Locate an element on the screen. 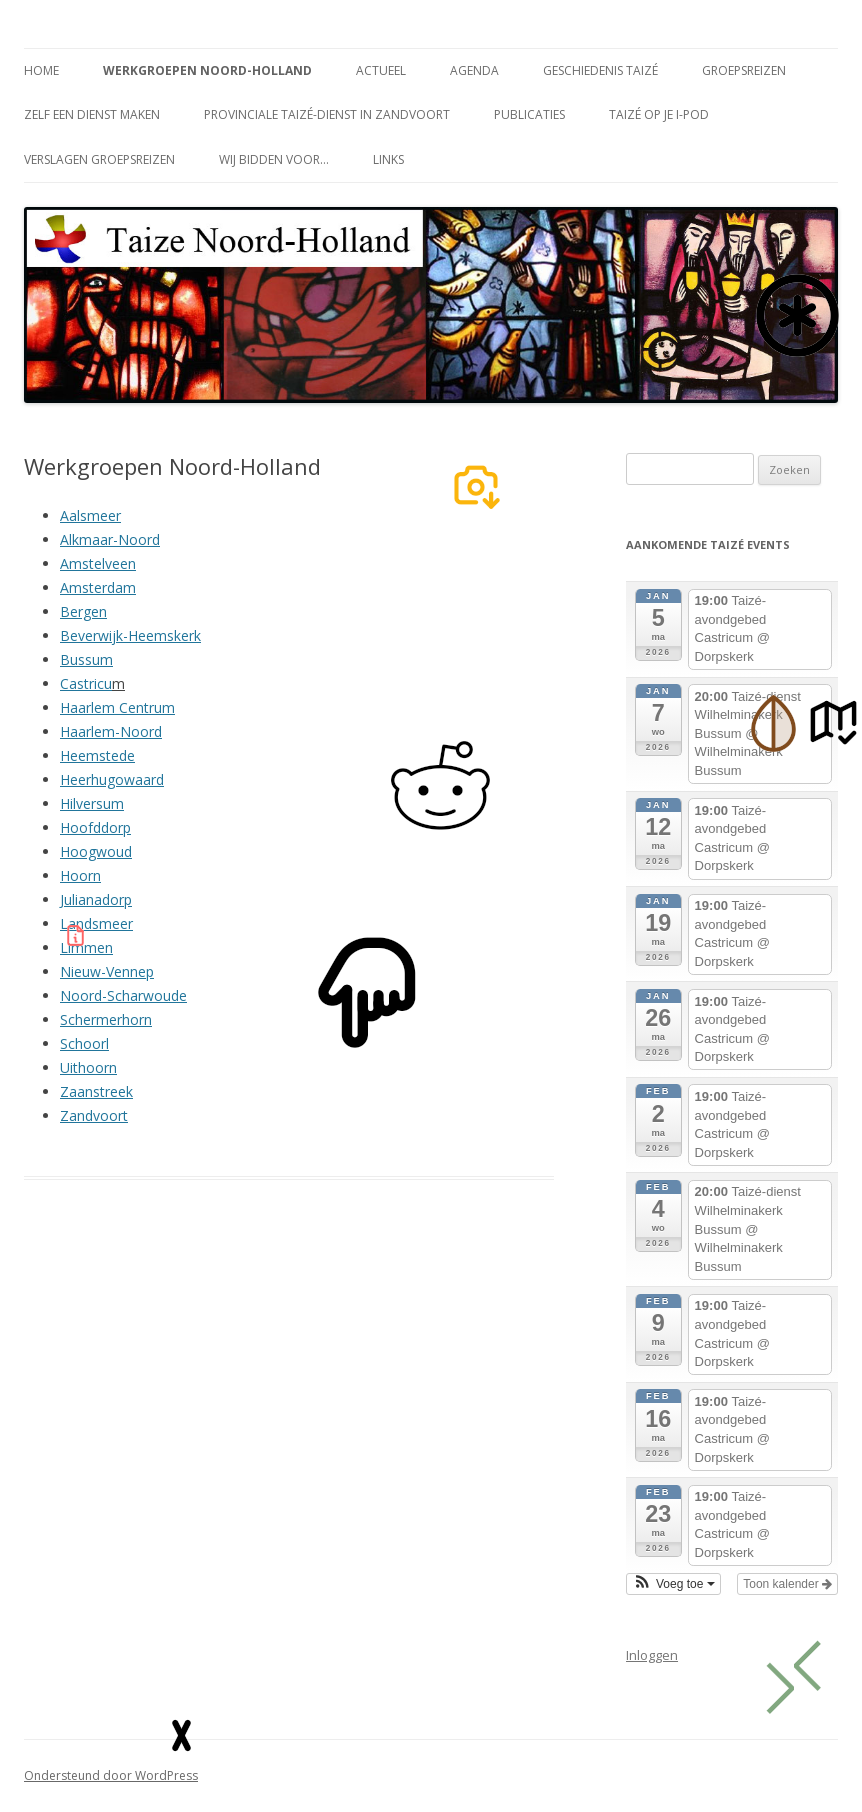 The height and width of the screenshot is (1812, 862). adjust opacity or transparency level is located at coordinates (773, 725).